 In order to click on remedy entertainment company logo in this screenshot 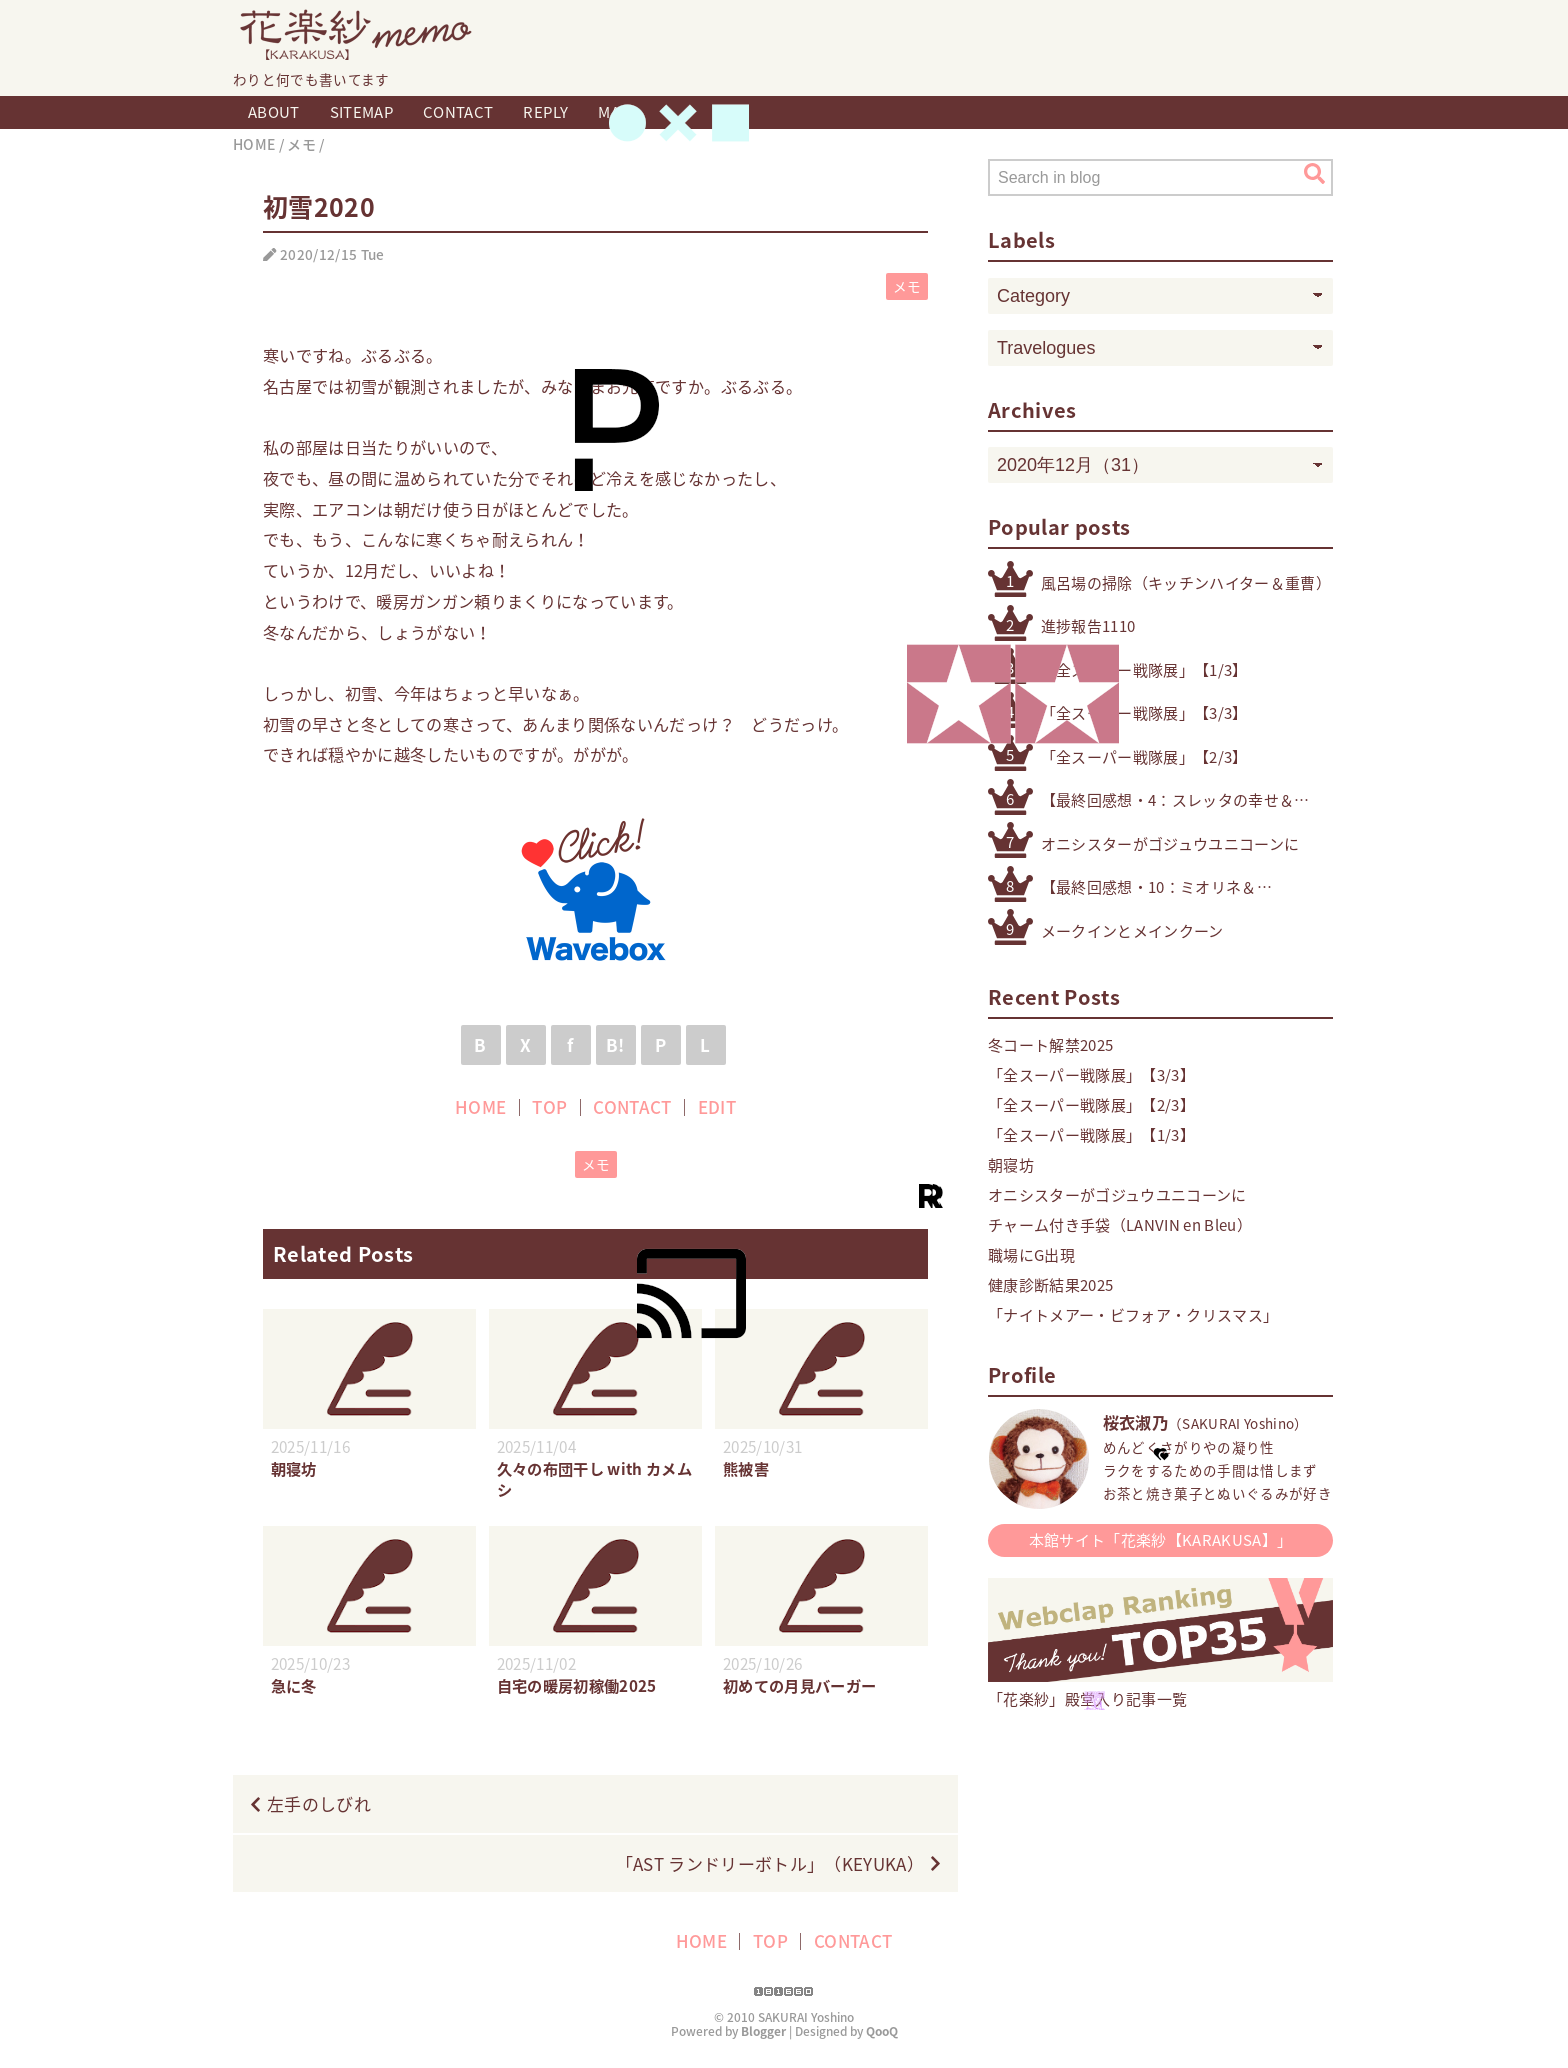, I will do `click(931, 1196)`.